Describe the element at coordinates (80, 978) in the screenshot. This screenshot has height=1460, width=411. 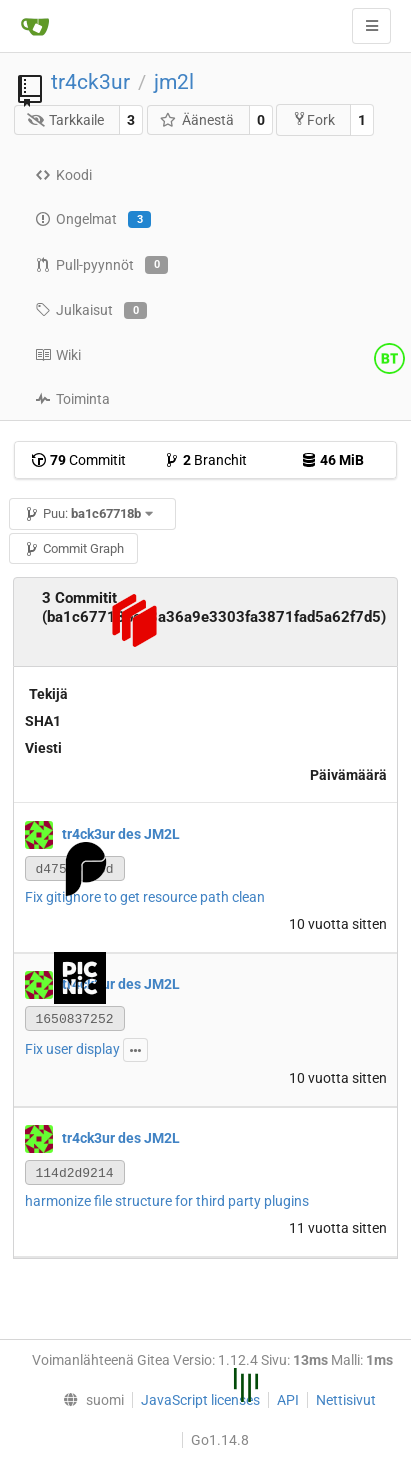
I see `open the Picnic grocery delivery app` at that location.